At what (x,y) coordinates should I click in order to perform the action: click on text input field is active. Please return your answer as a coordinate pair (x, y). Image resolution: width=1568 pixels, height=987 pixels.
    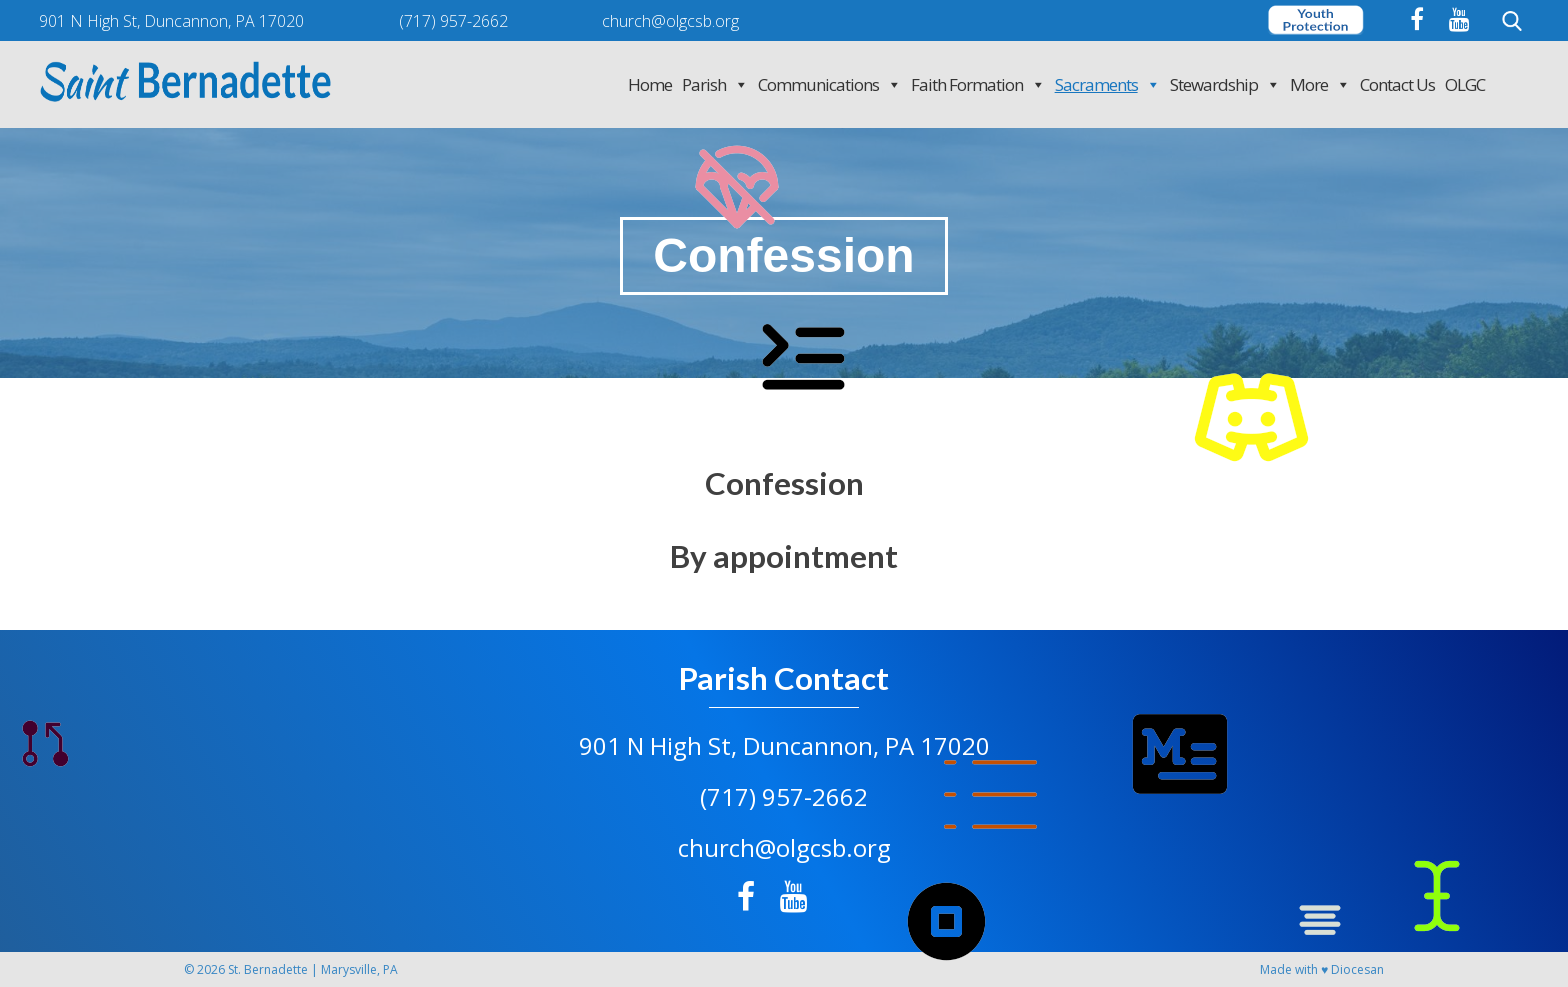
    Looking at the image, I should click on (1437, 896).